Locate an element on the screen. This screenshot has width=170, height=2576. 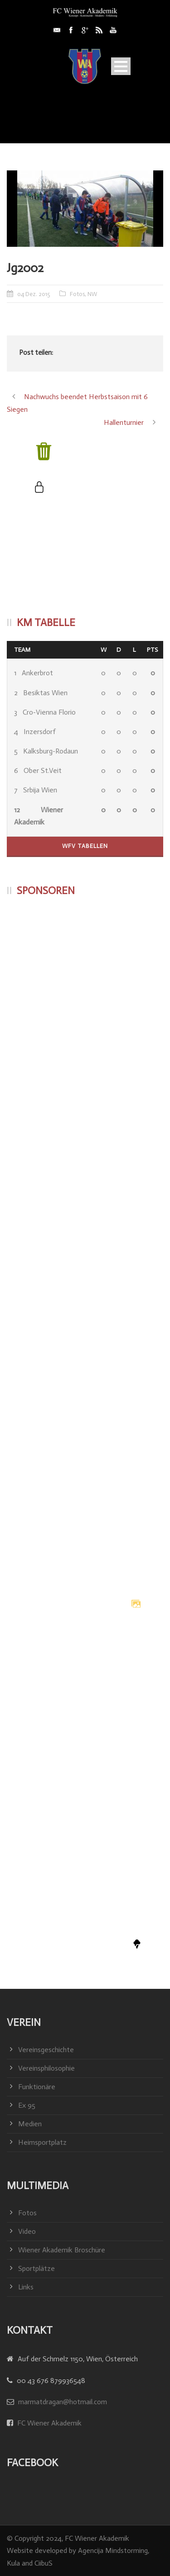
browse desserts or sweet treats is located at coordinates (137, 1944).